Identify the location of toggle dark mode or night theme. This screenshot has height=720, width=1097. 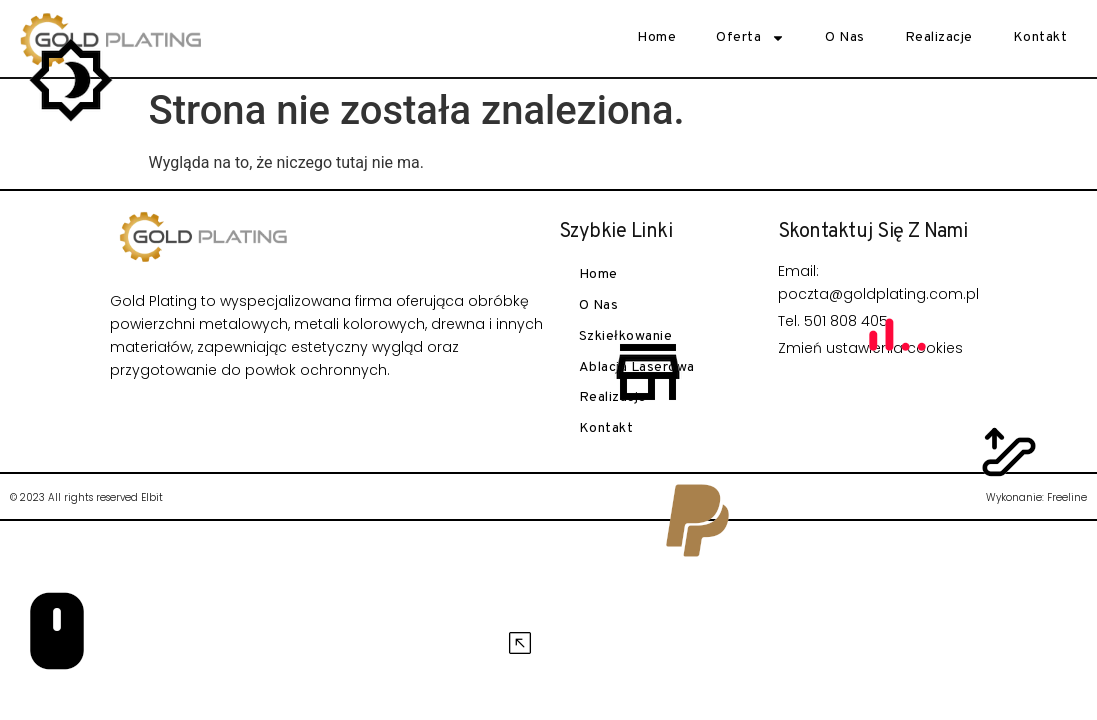
(71, 80).